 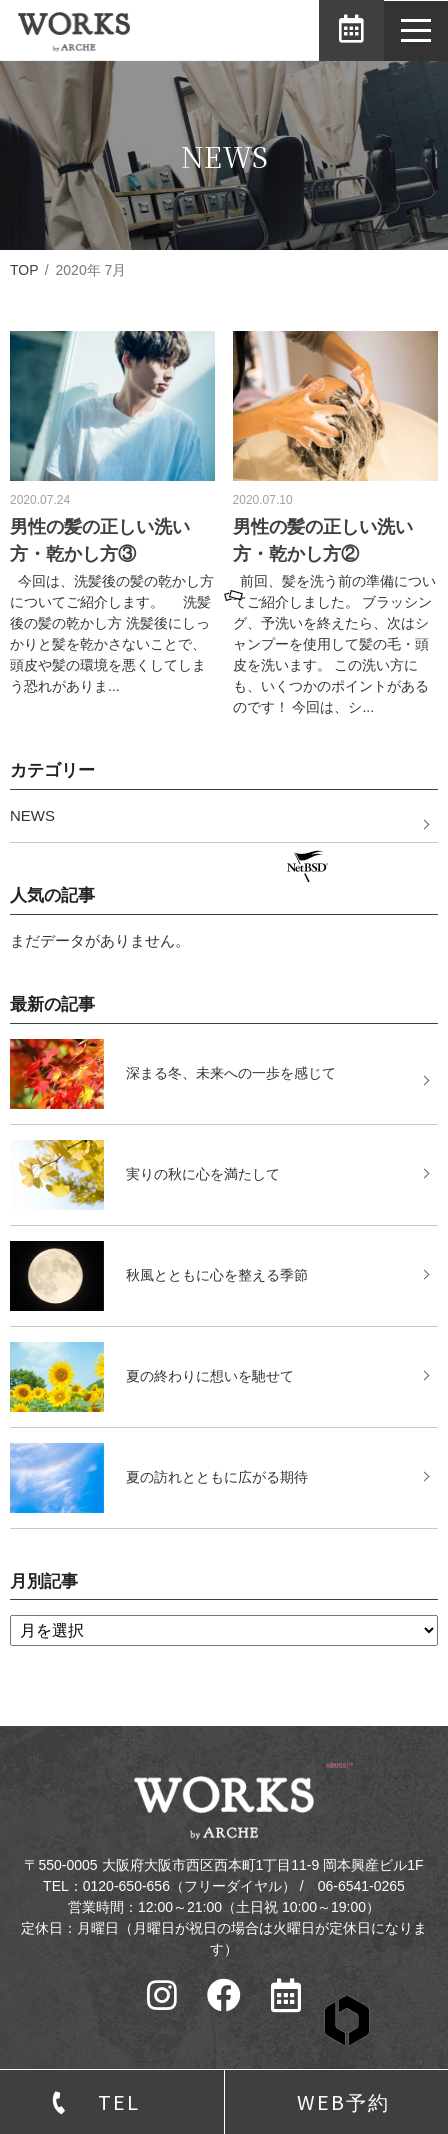 I want to click on opslevel logo, so click(x=347, y=2021).